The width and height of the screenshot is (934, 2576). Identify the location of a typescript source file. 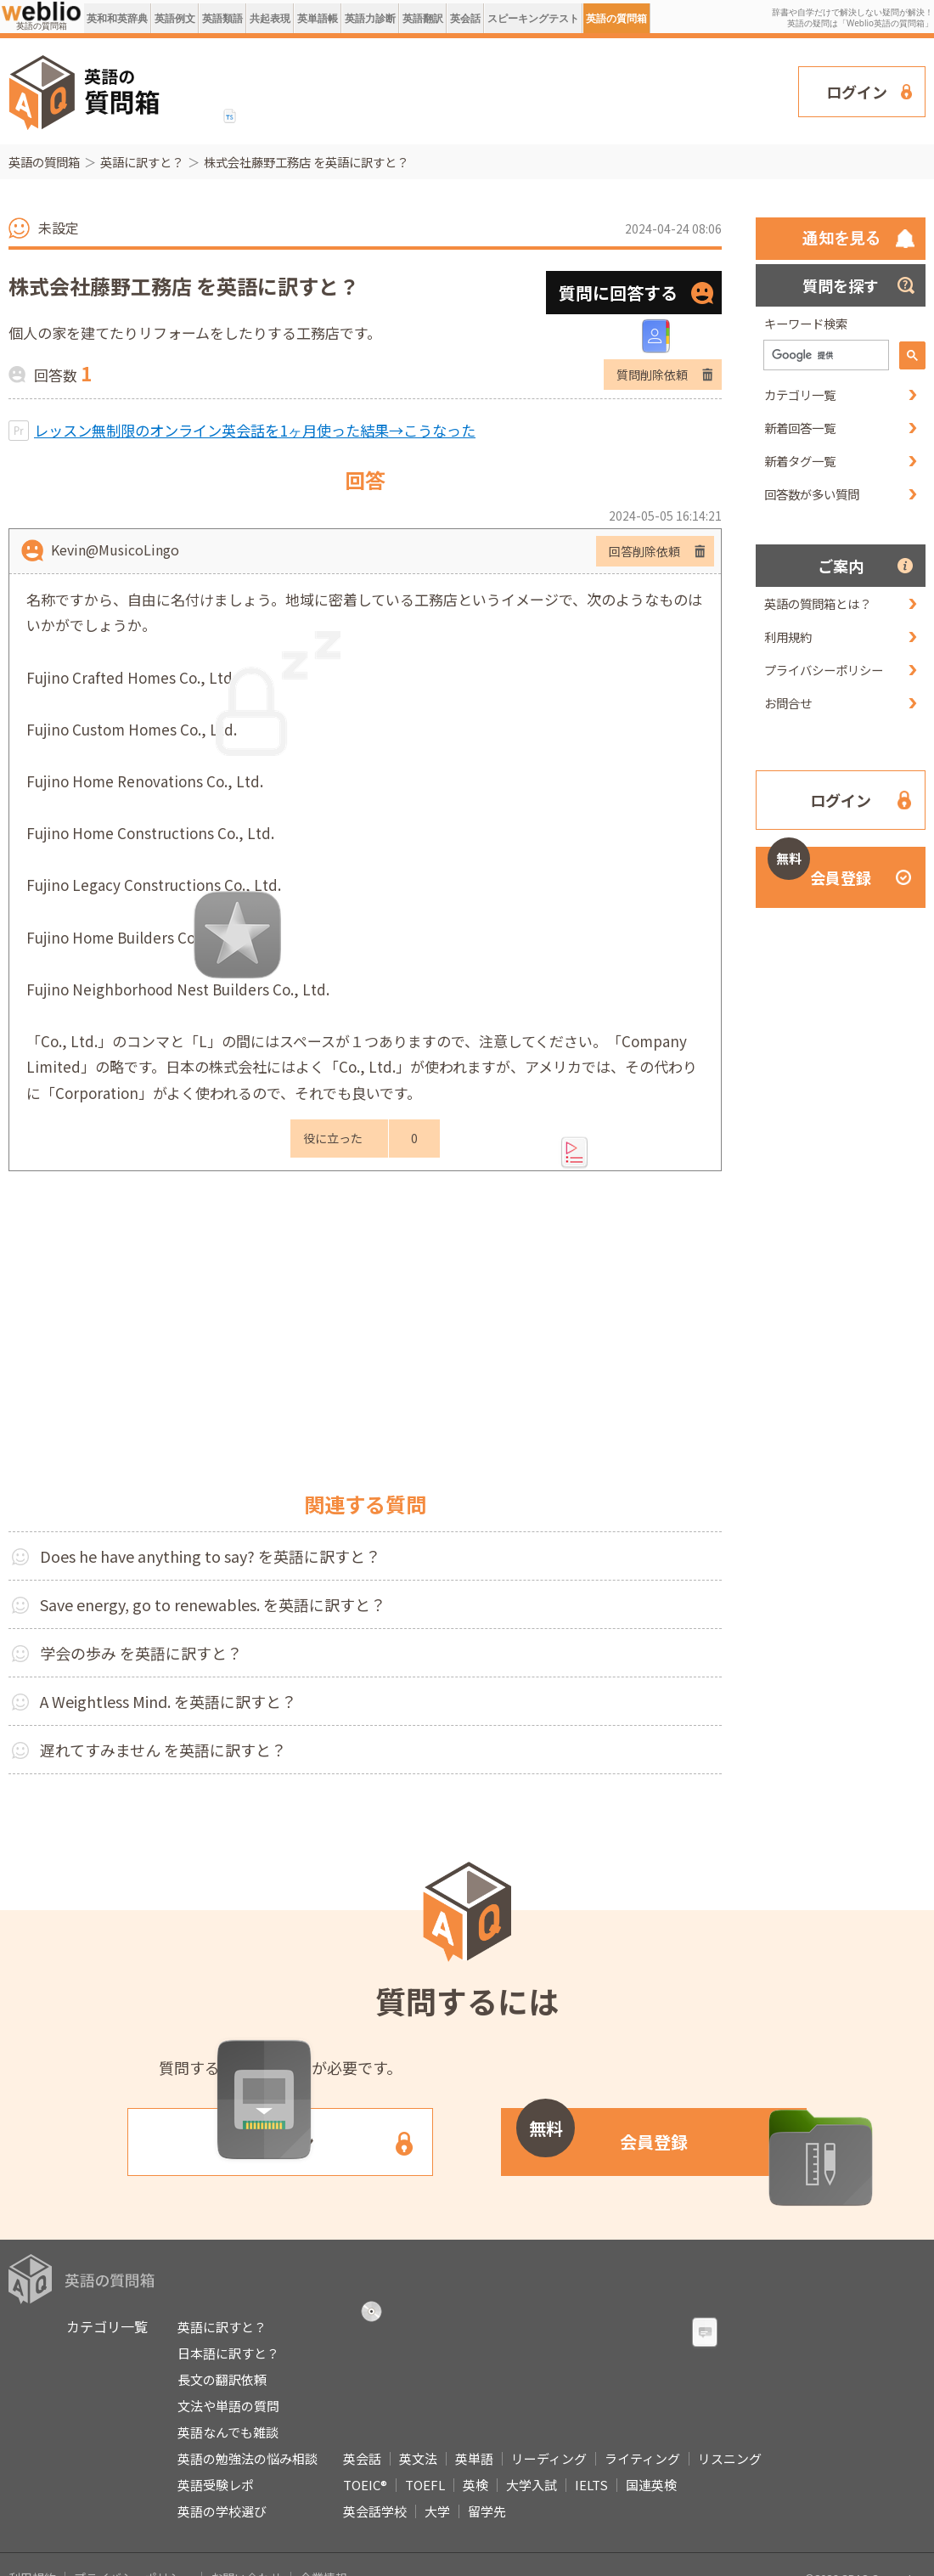
(229, 116).